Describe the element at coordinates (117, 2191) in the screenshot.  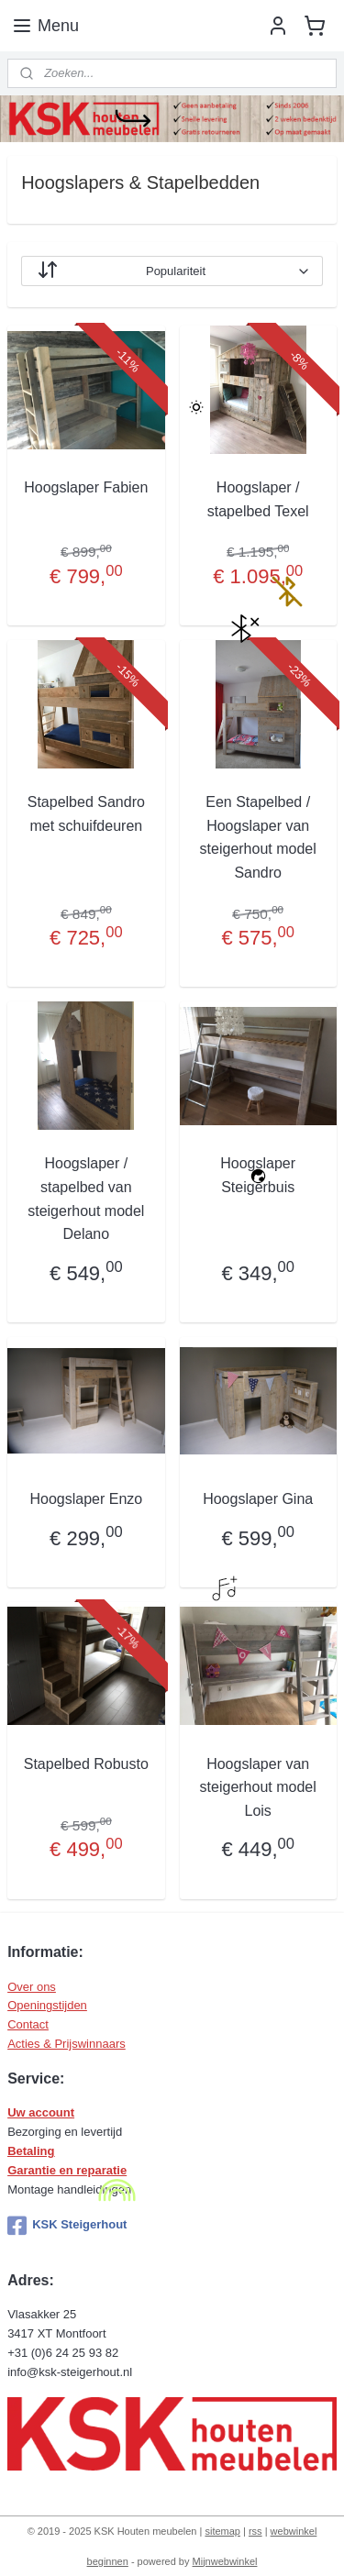
I see `indicates LGBTQ+ or pride-related content` at that location.